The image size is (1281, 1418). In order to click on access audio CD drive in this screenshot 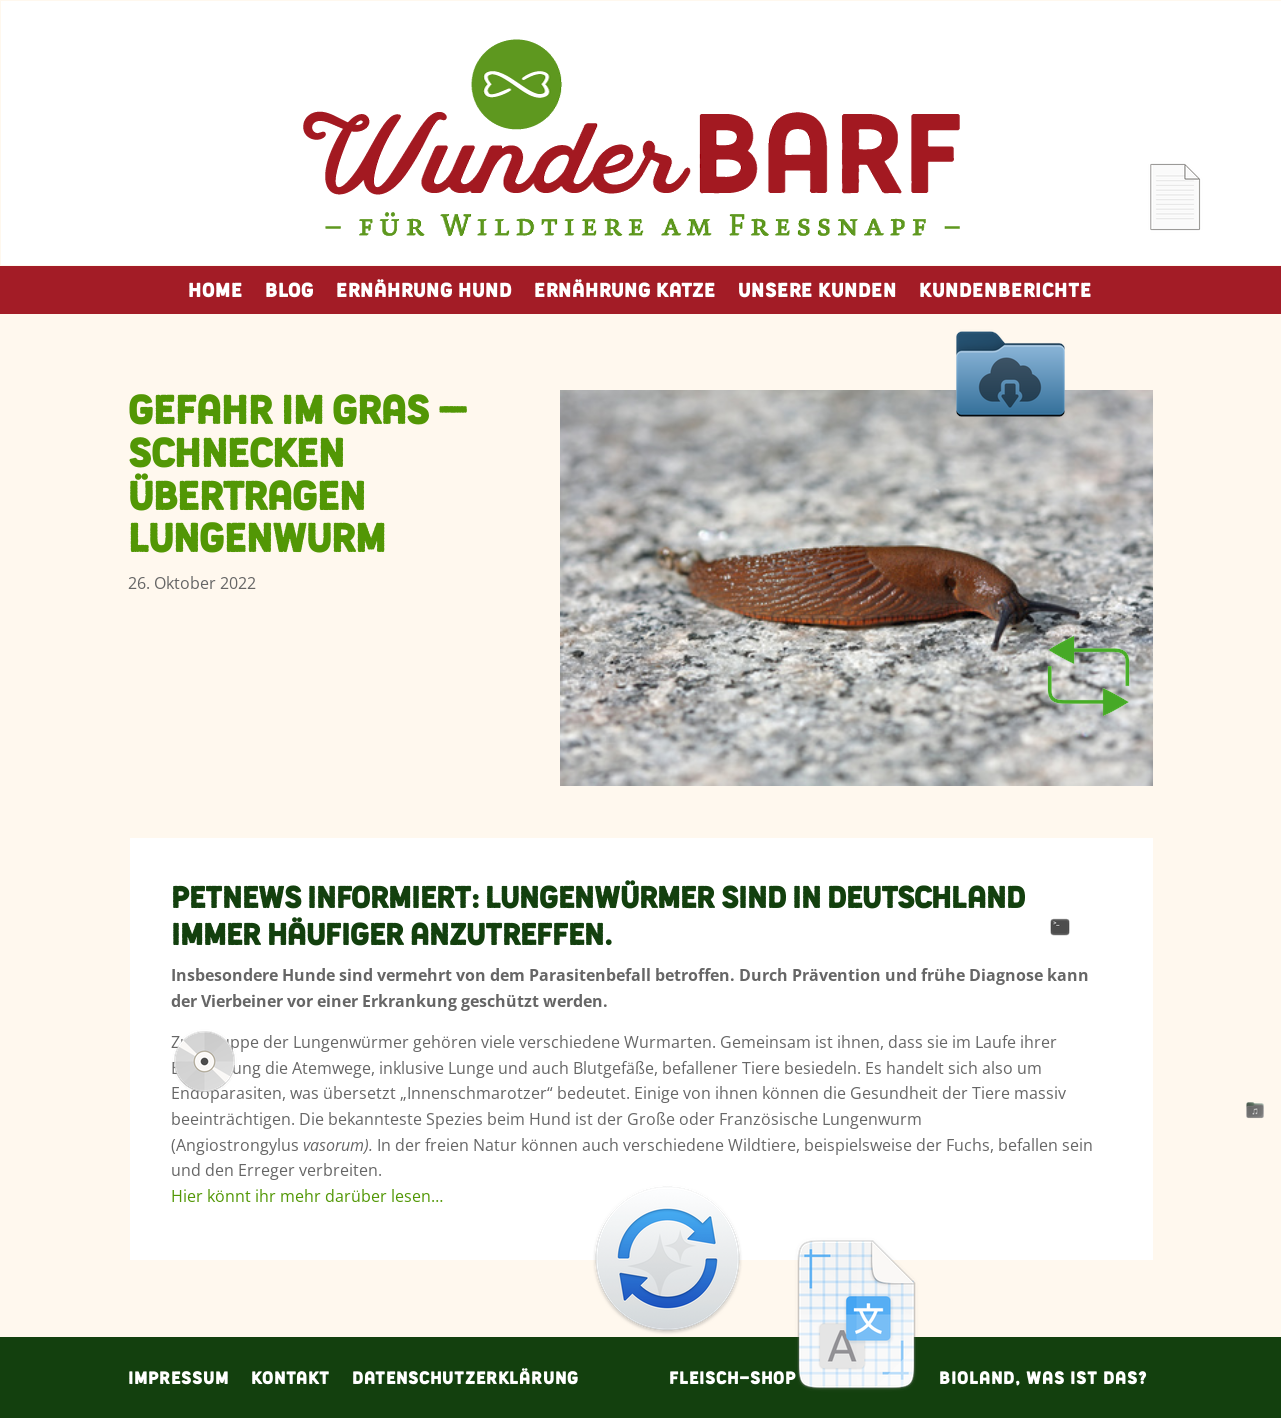, I will do `click(204, 1061)`.